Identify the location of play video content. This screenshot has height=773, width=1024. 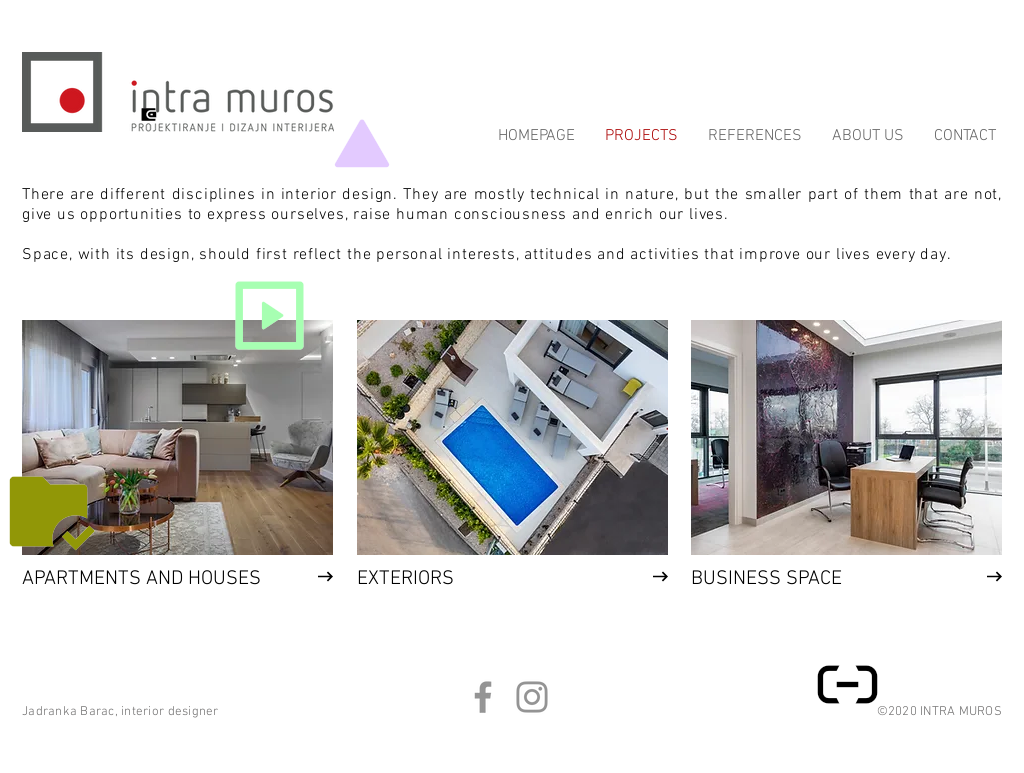
(269, 315).